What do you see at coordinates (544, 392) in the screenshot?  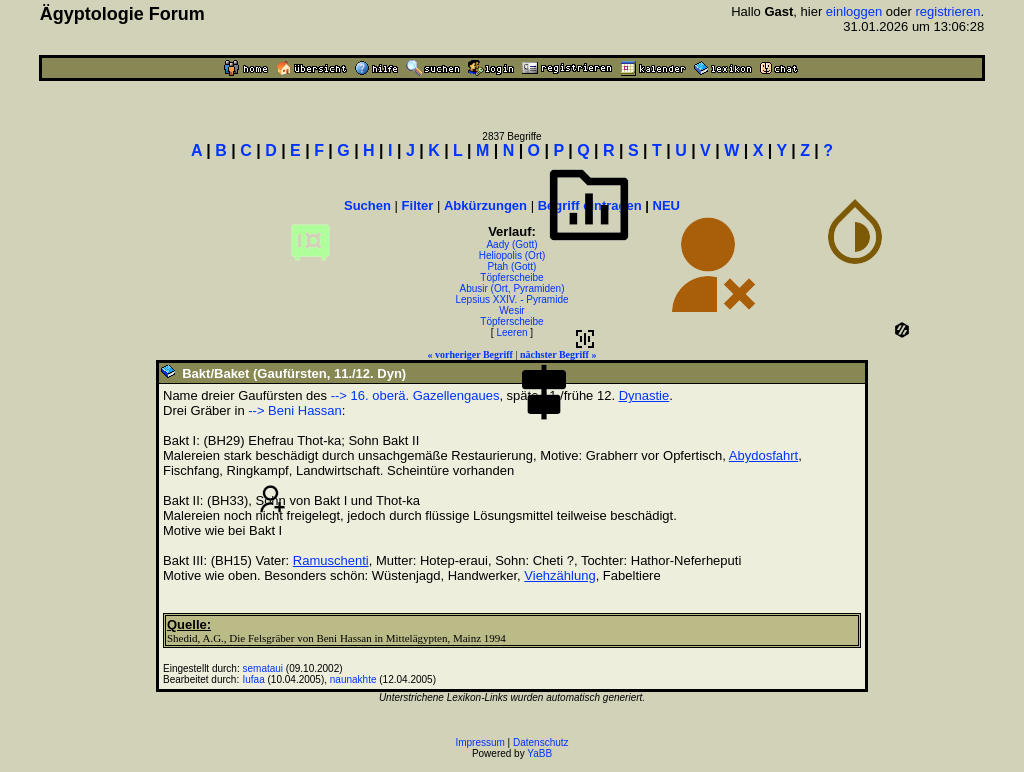 I see `align selected items to horizontal center` at bounding box center [544, 392].